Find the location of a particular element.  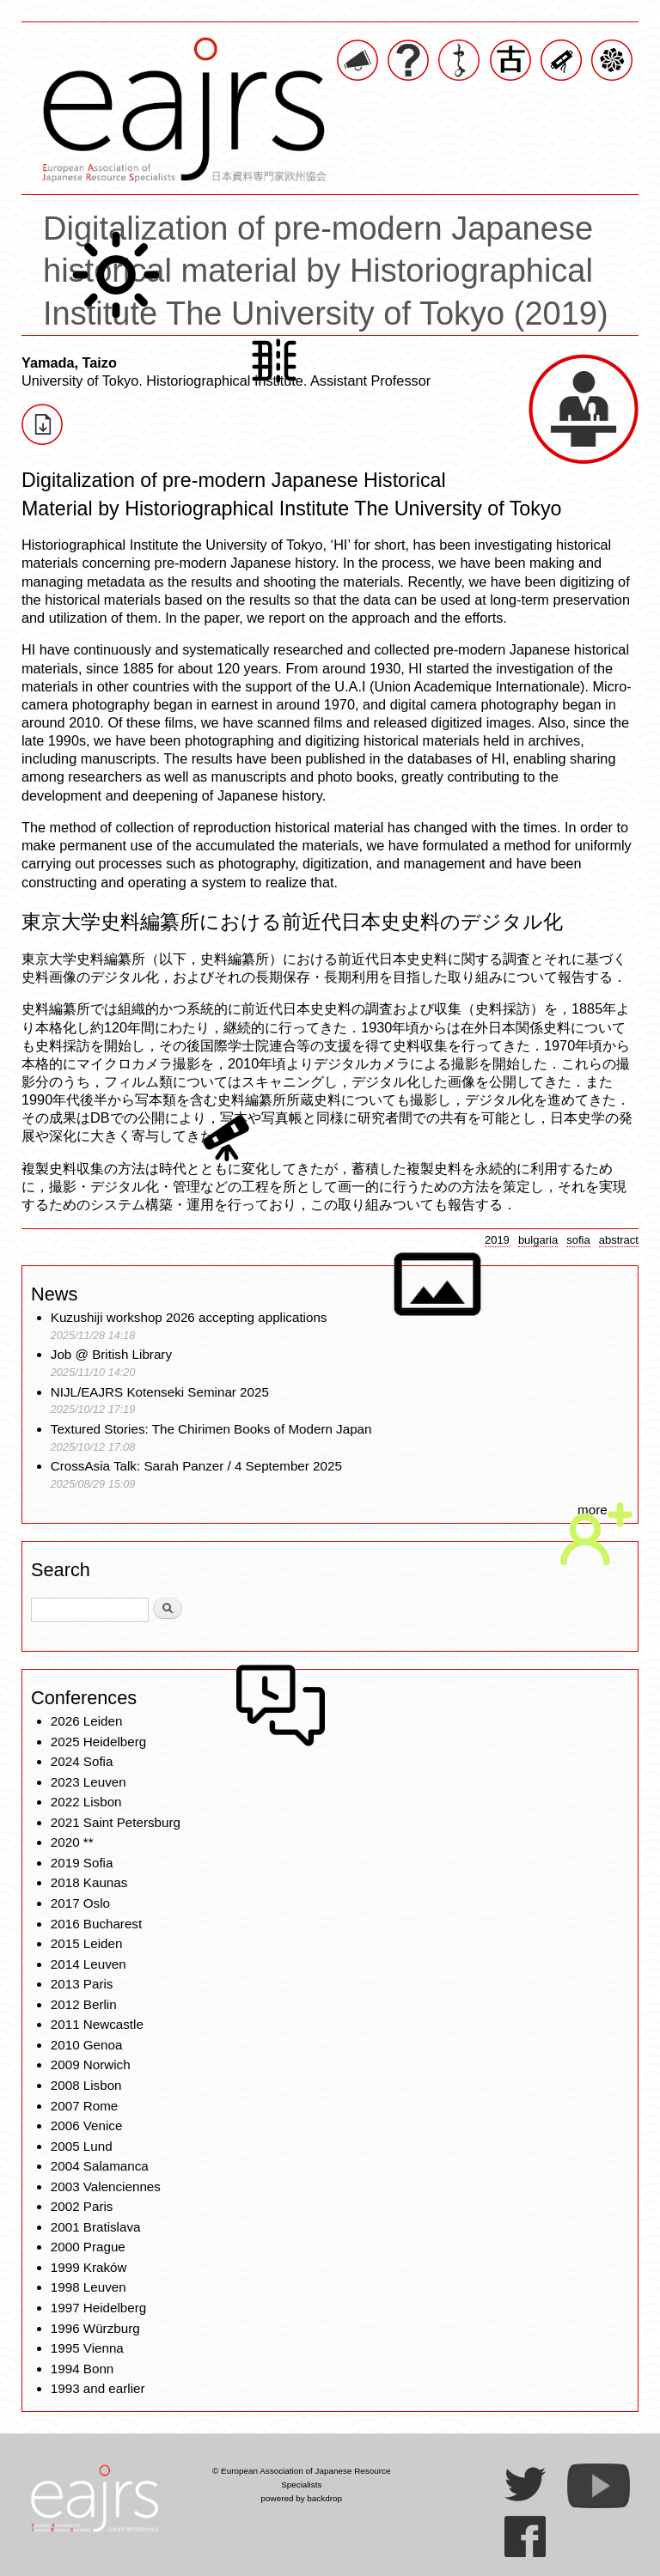

add a new contact or friend is located at coordinates (596, 1538).